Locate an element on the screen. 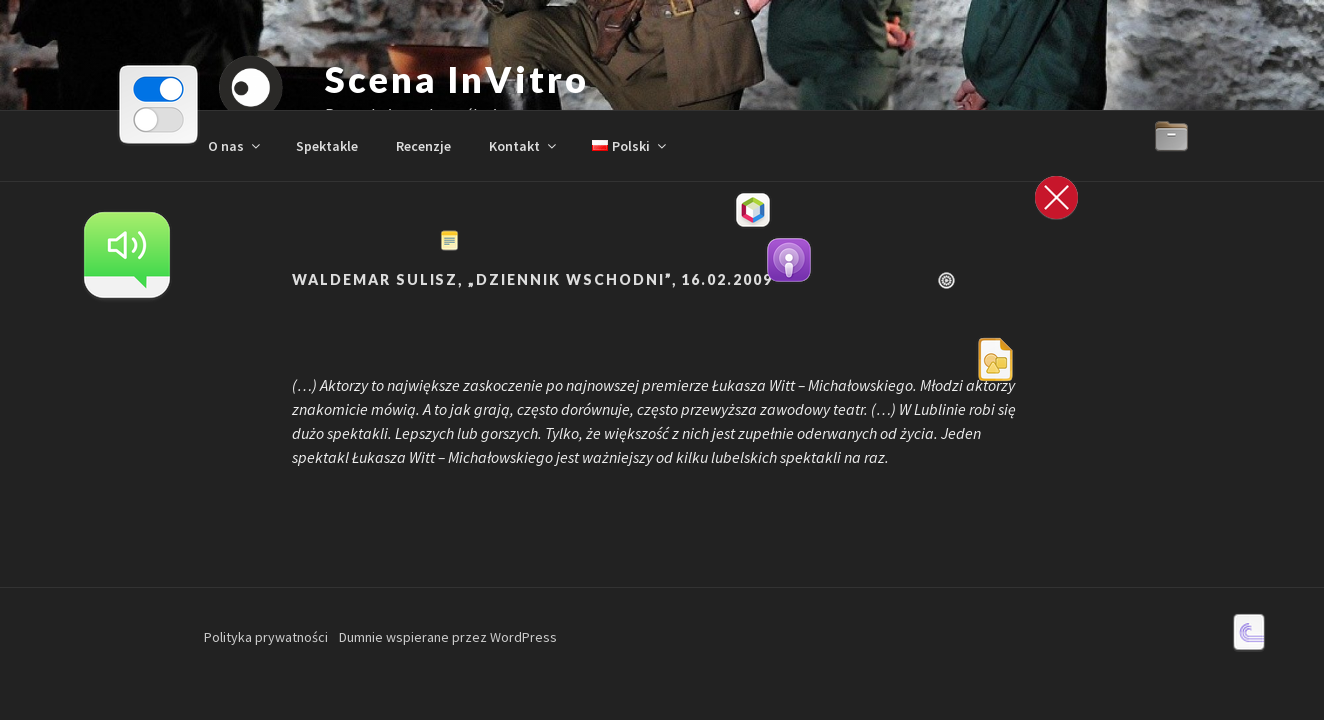  open an opendocument graphics template file is located at coordinates (995, 359).